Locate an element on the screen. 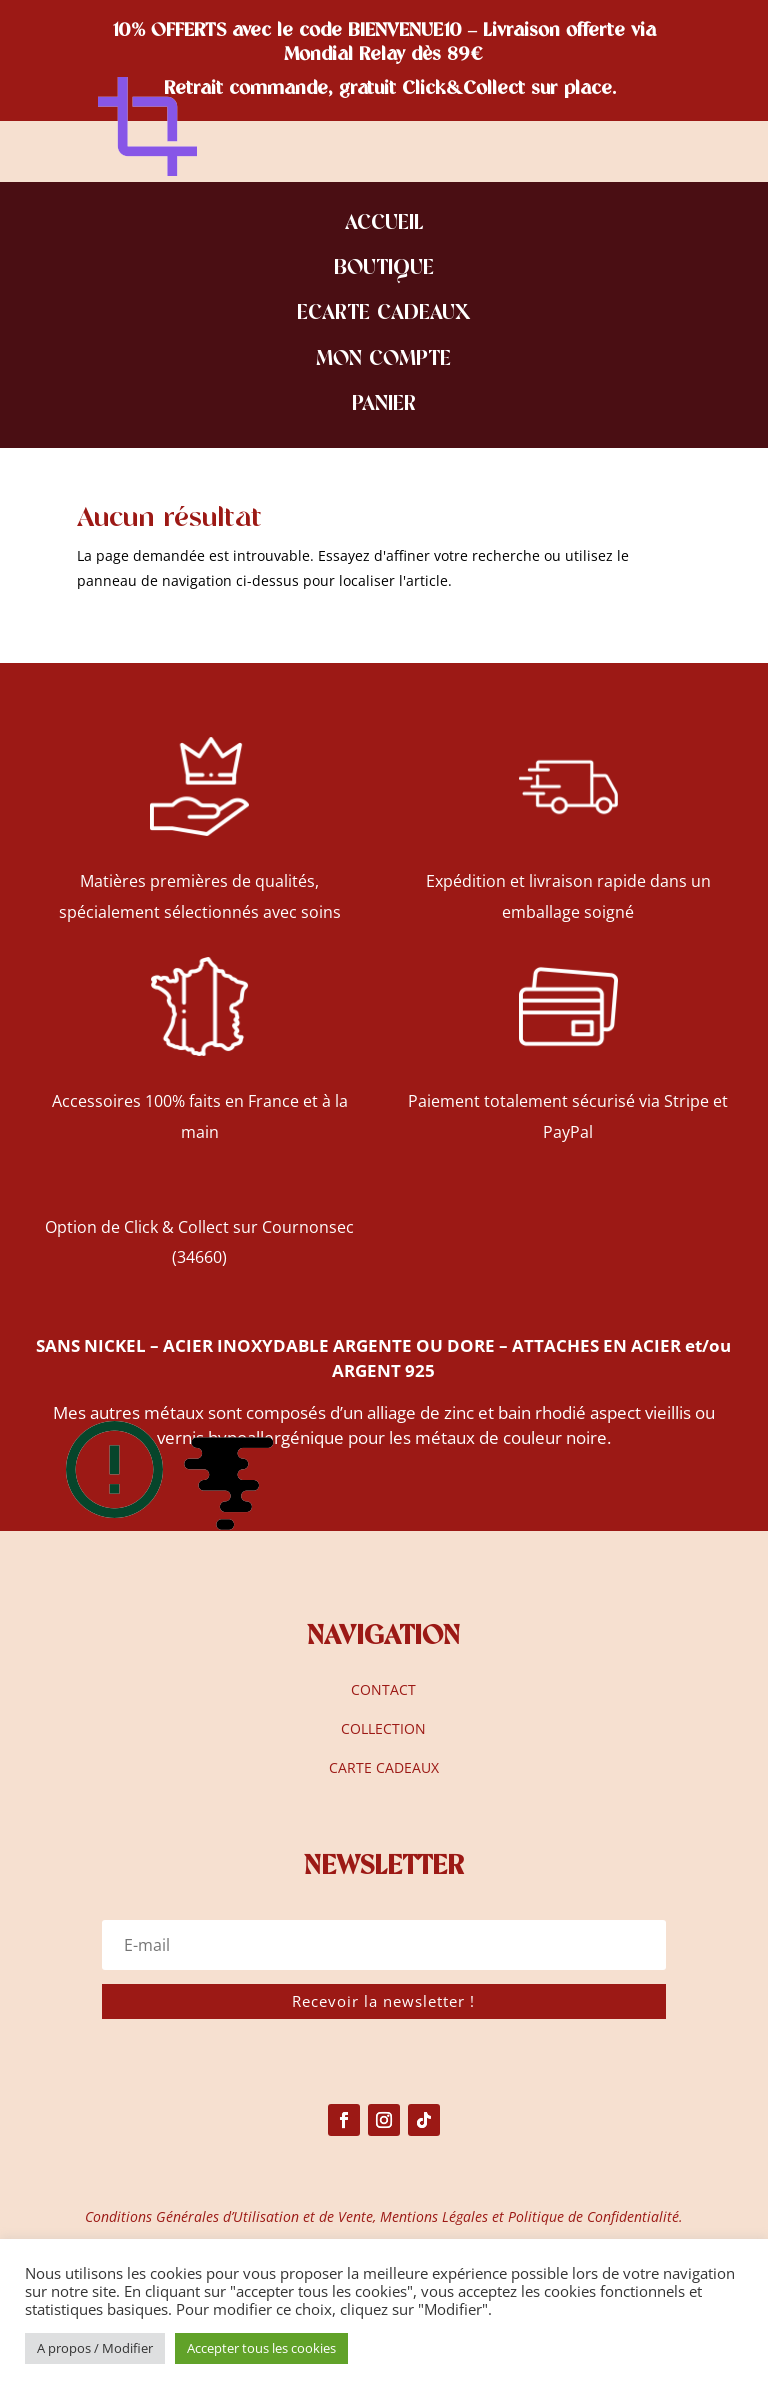 The height and width of the screenshot is (2394, 768). indicates severe weather alert or tornado warning is located at coordinates (227, 1480).